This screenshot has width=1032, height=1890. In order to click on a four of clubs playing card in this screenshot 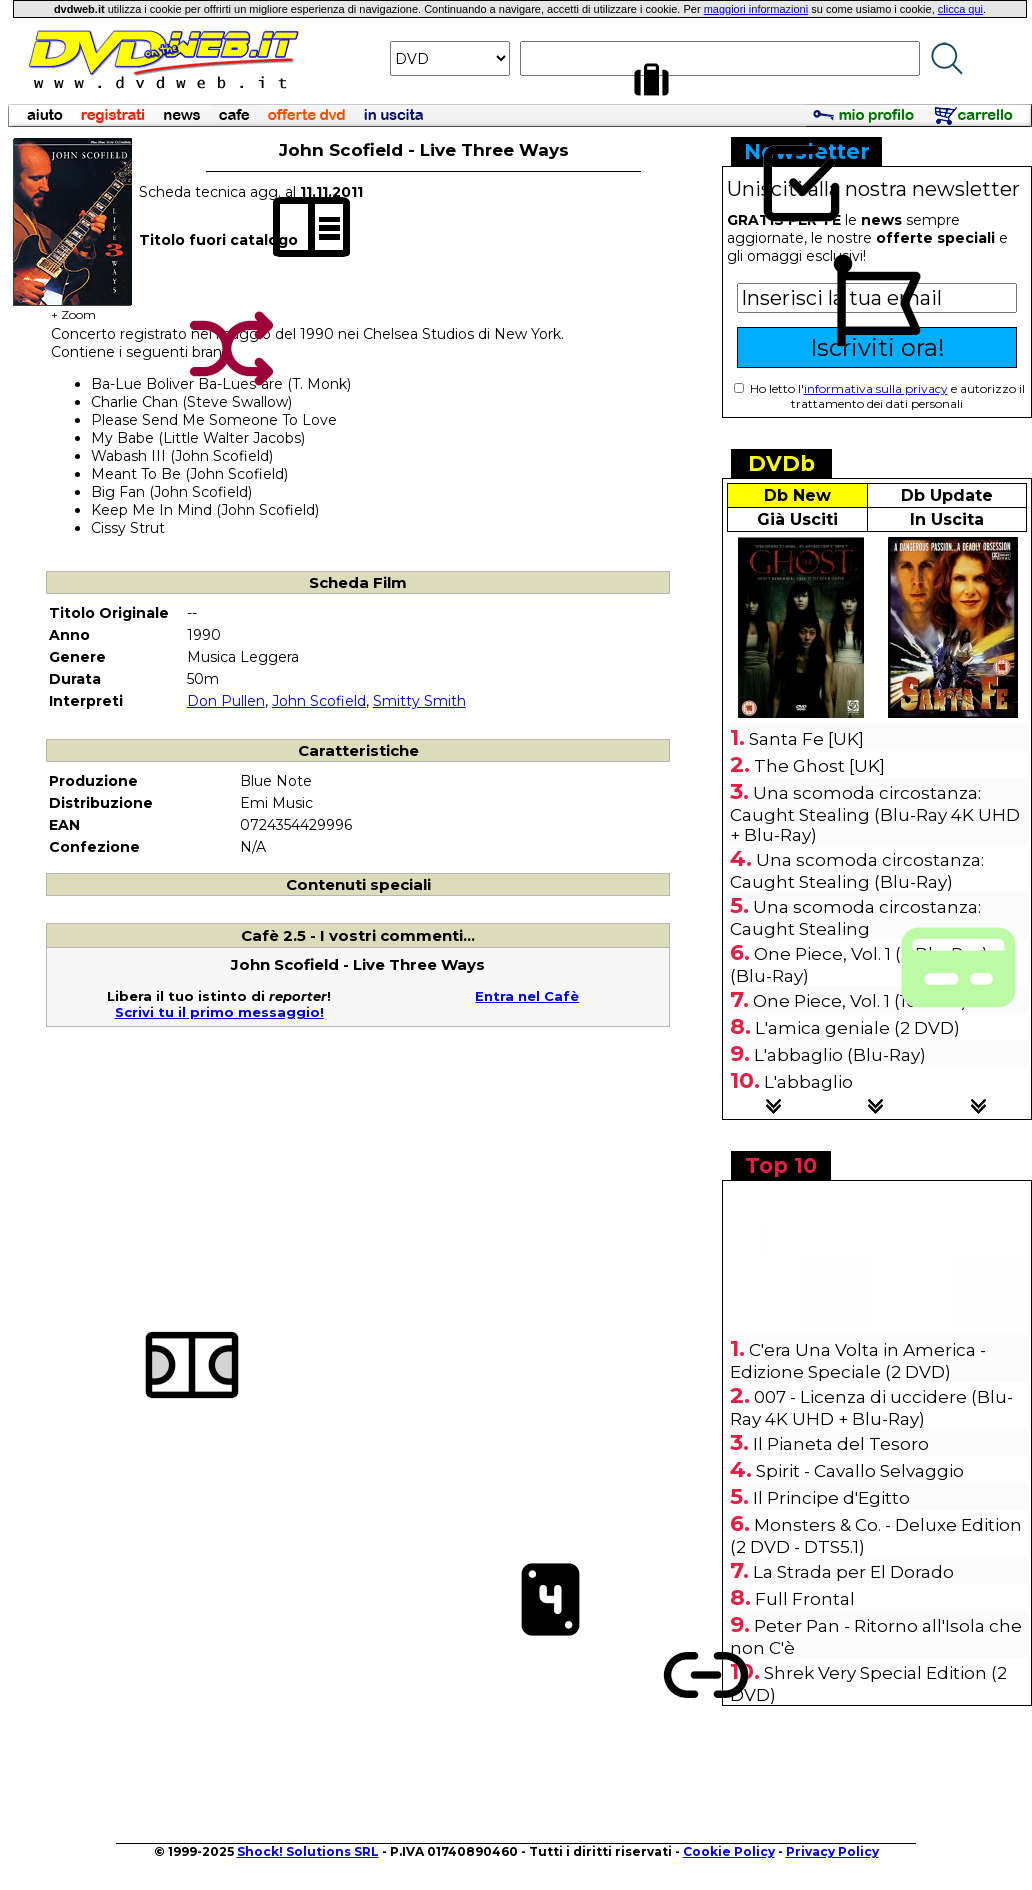, I will do `click(550, 1599)`.